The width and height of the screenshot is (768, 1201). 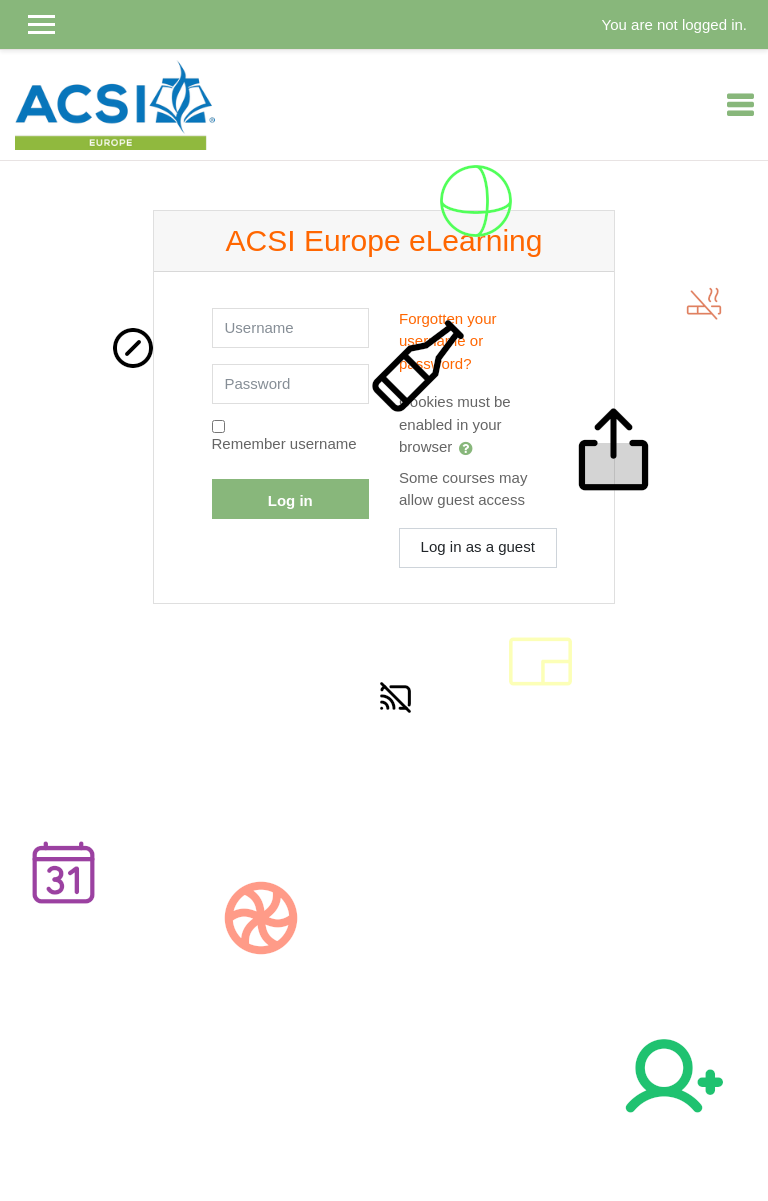 What do you see at coordinates (63, 872) in the screenshot?
I see `view or select a specific date` at bounding box center [63, 872].